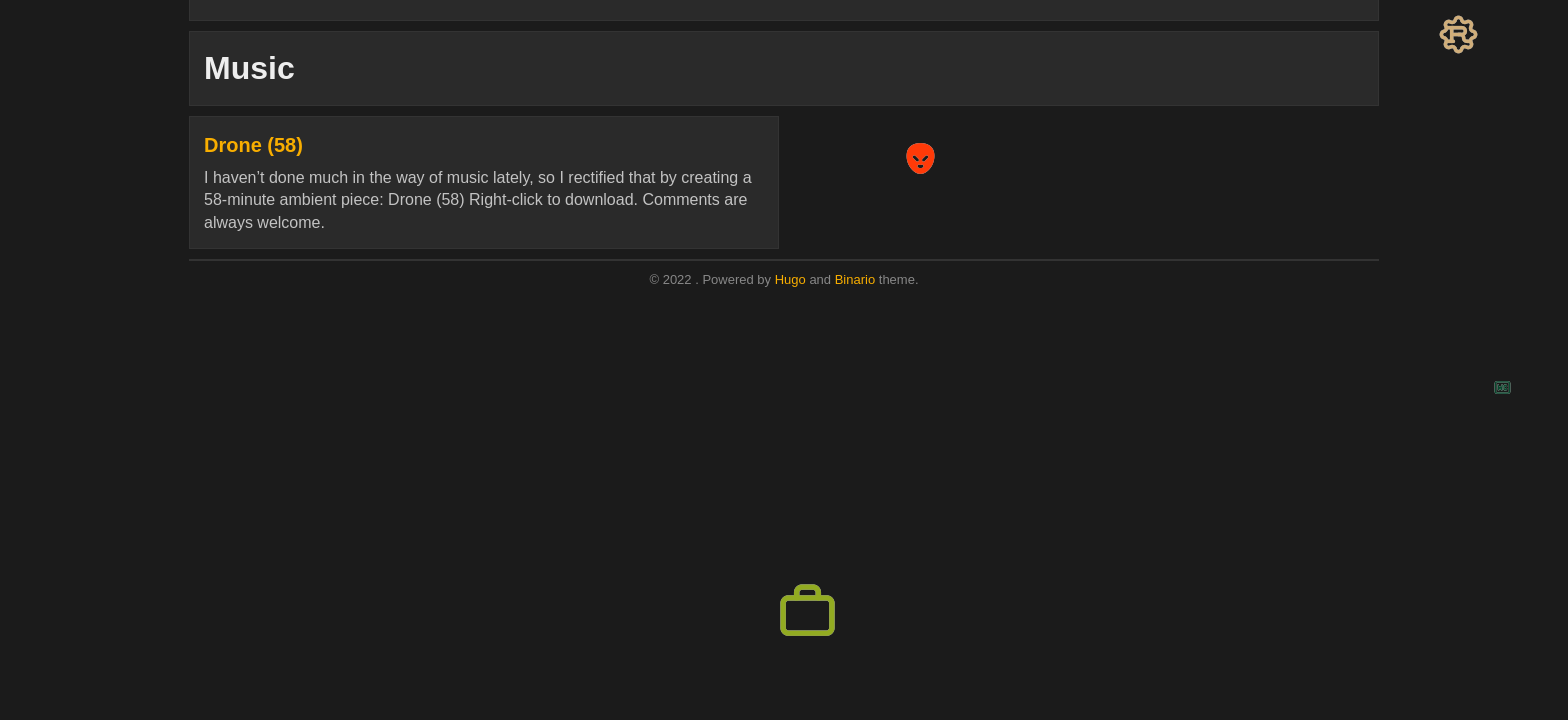  I want to click on access work or business documents, so click(807, 611).